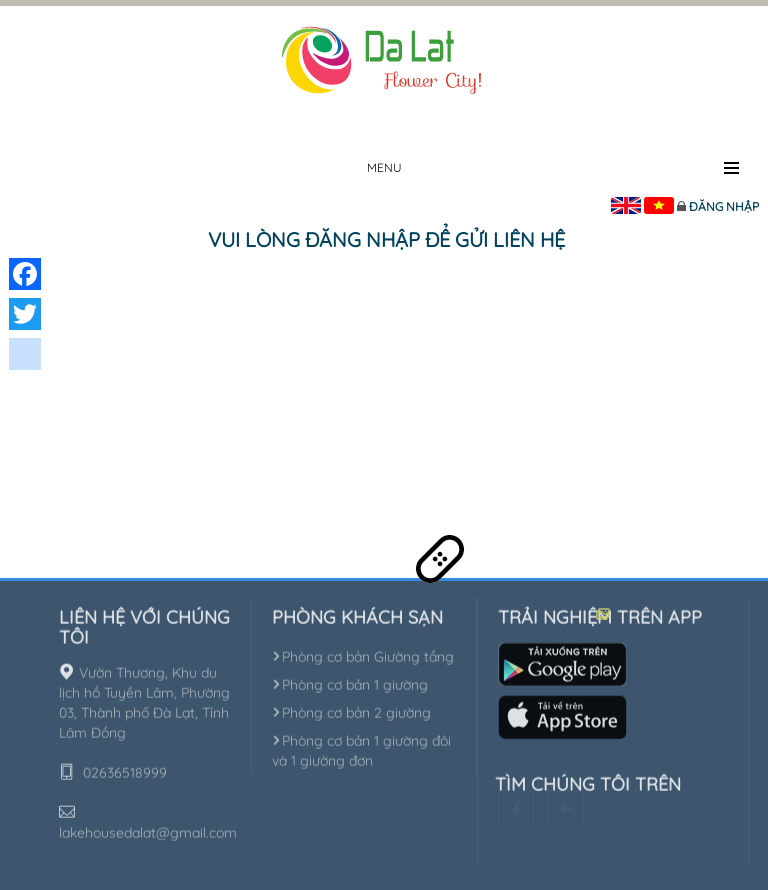 This screenshot has height=890, width=768. Describe the element at coordinates (603, 614) in the screenshot. I see `view photo gallery` at that location.